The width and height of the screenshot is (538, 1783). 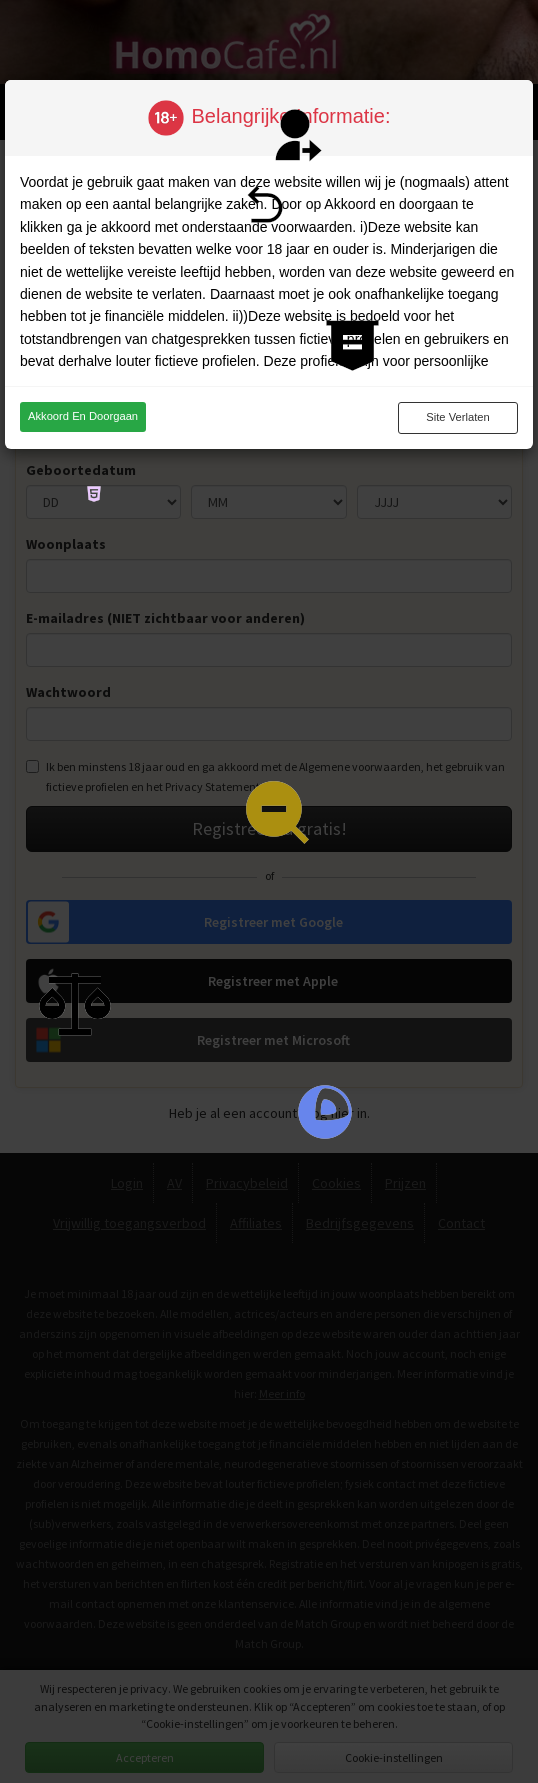 I want to click on go back to the previous screen, so click(x=266, y=206).